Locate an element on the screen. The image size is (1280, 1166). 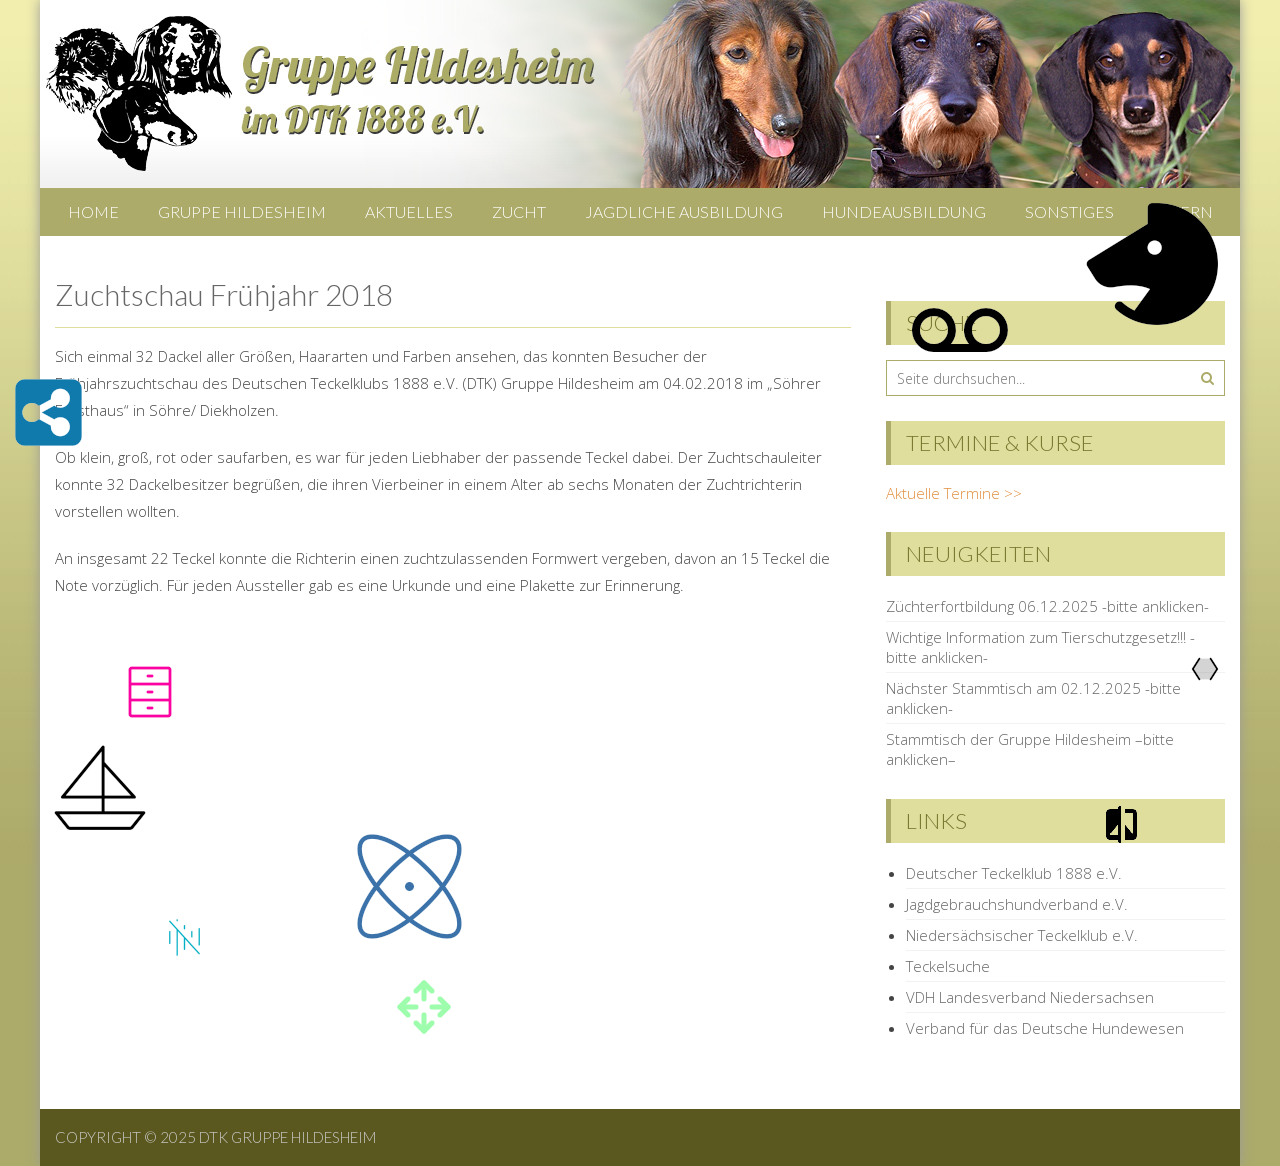
access storage or file organization is located at coordinates (150, 692).